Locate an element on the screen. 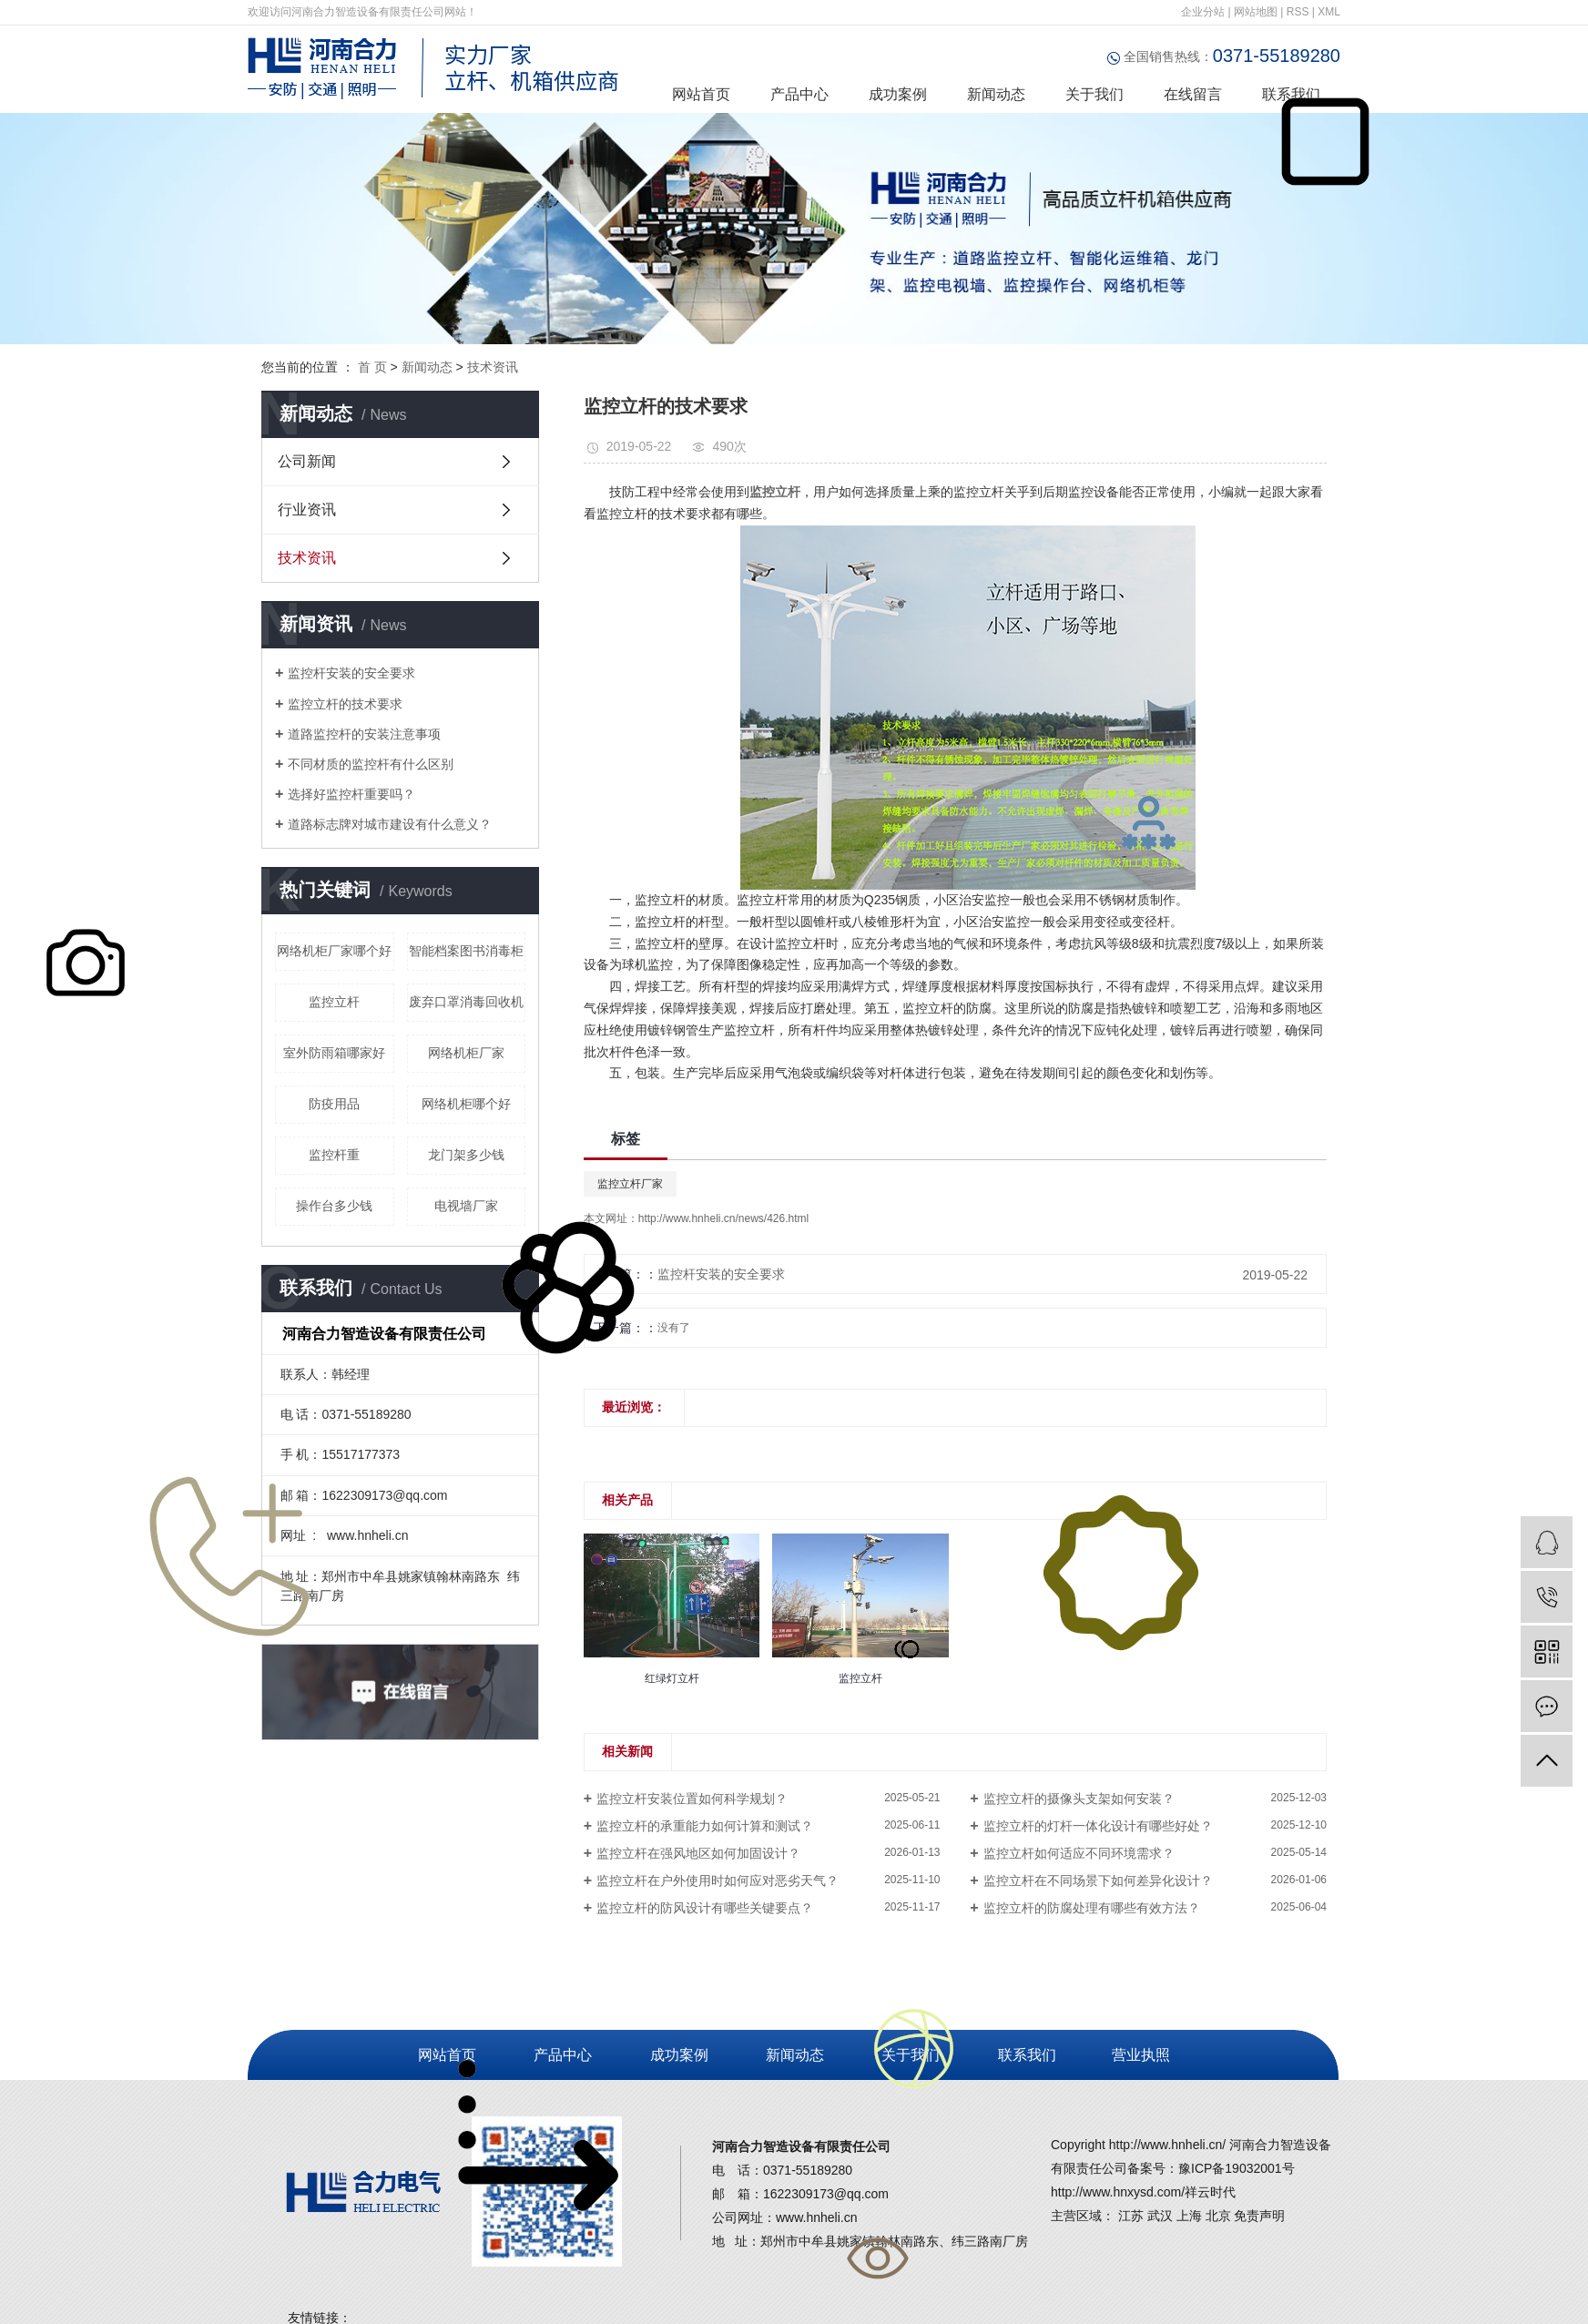 Image resolution: width=1588 pixels, height=2324 pixels. view toll or payment information is located at coordinates (907, 1649).